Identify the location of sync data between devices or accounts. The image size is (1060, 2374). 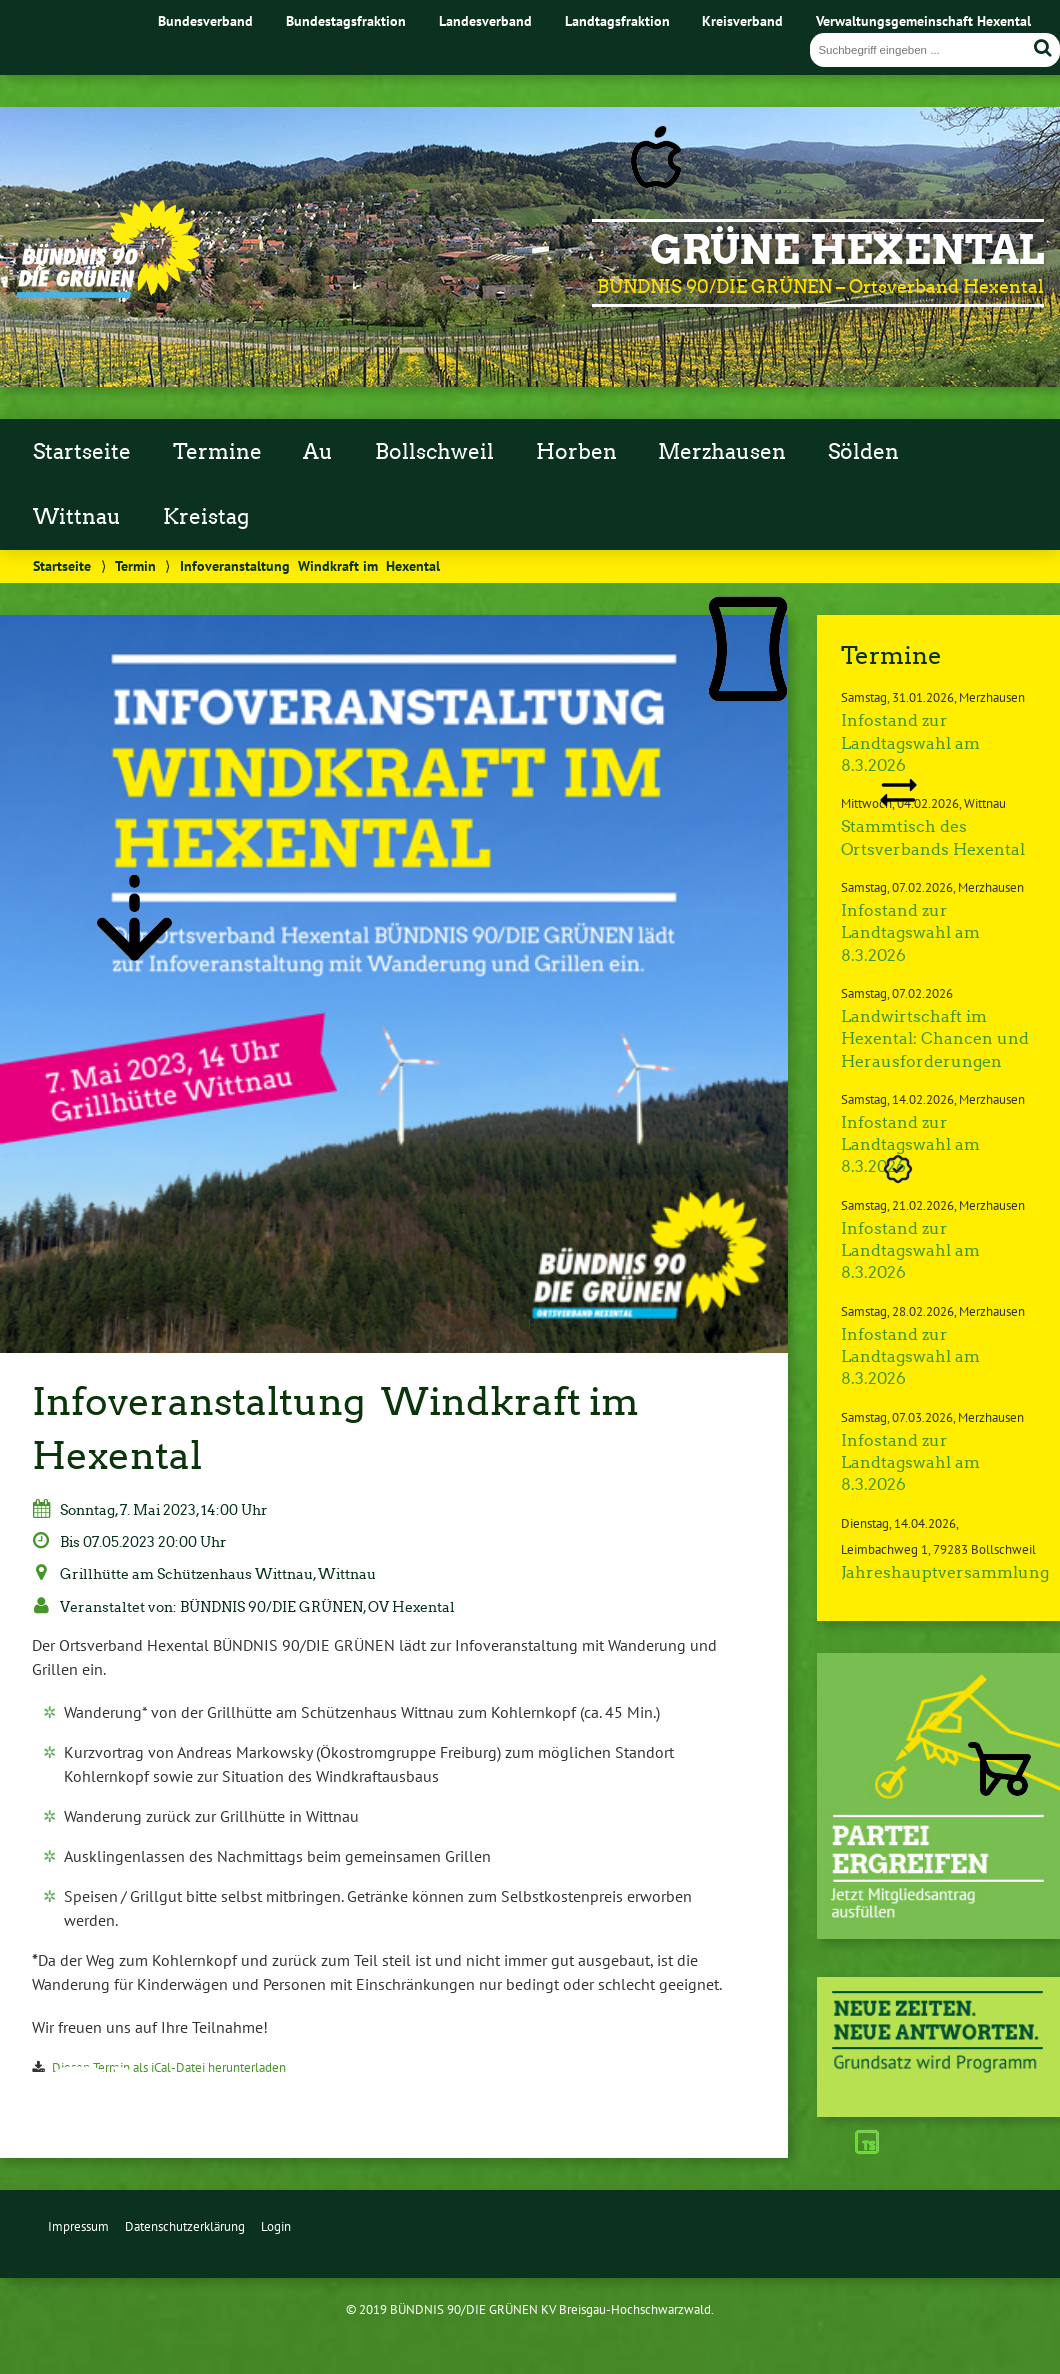
(898, 792).